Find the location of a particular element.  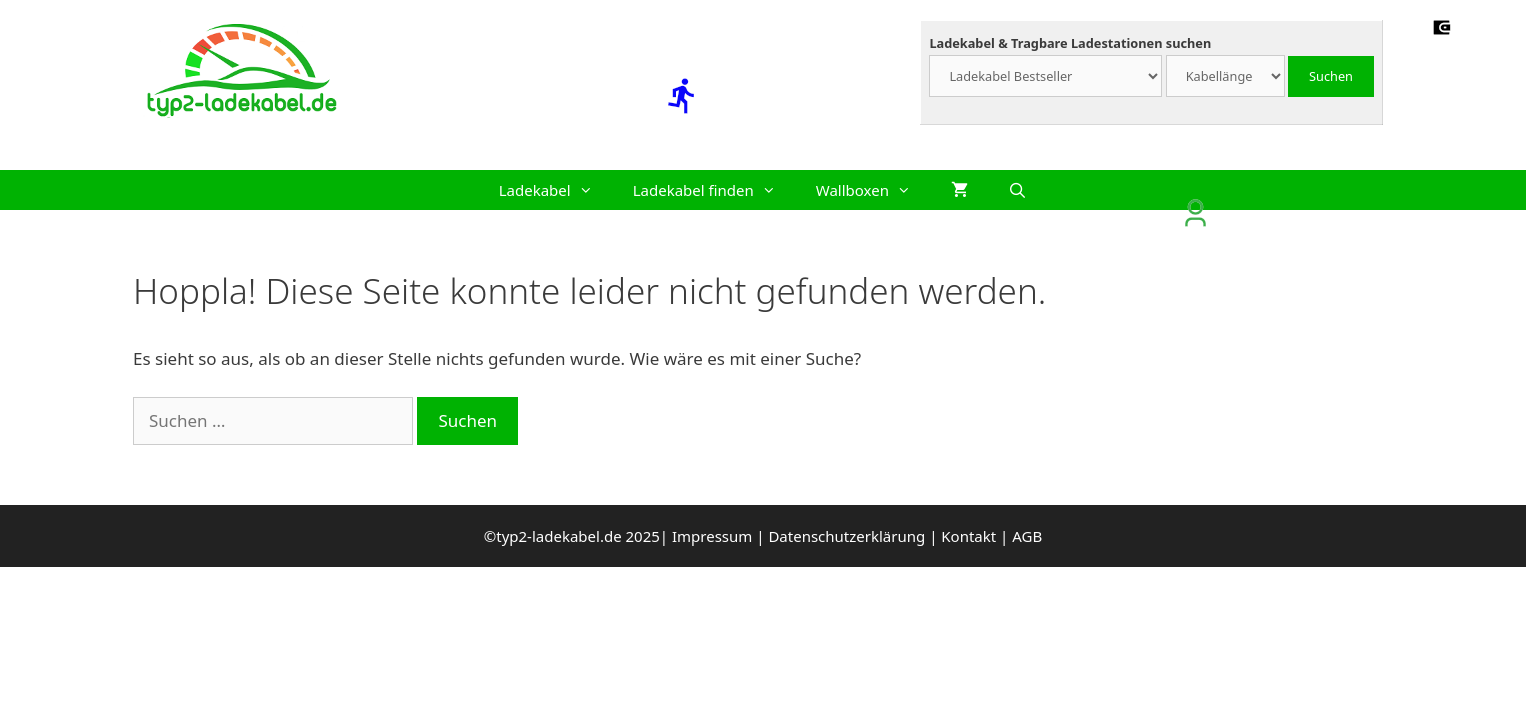

access running or jogging activity tracking is located at coordinates (682, 95).